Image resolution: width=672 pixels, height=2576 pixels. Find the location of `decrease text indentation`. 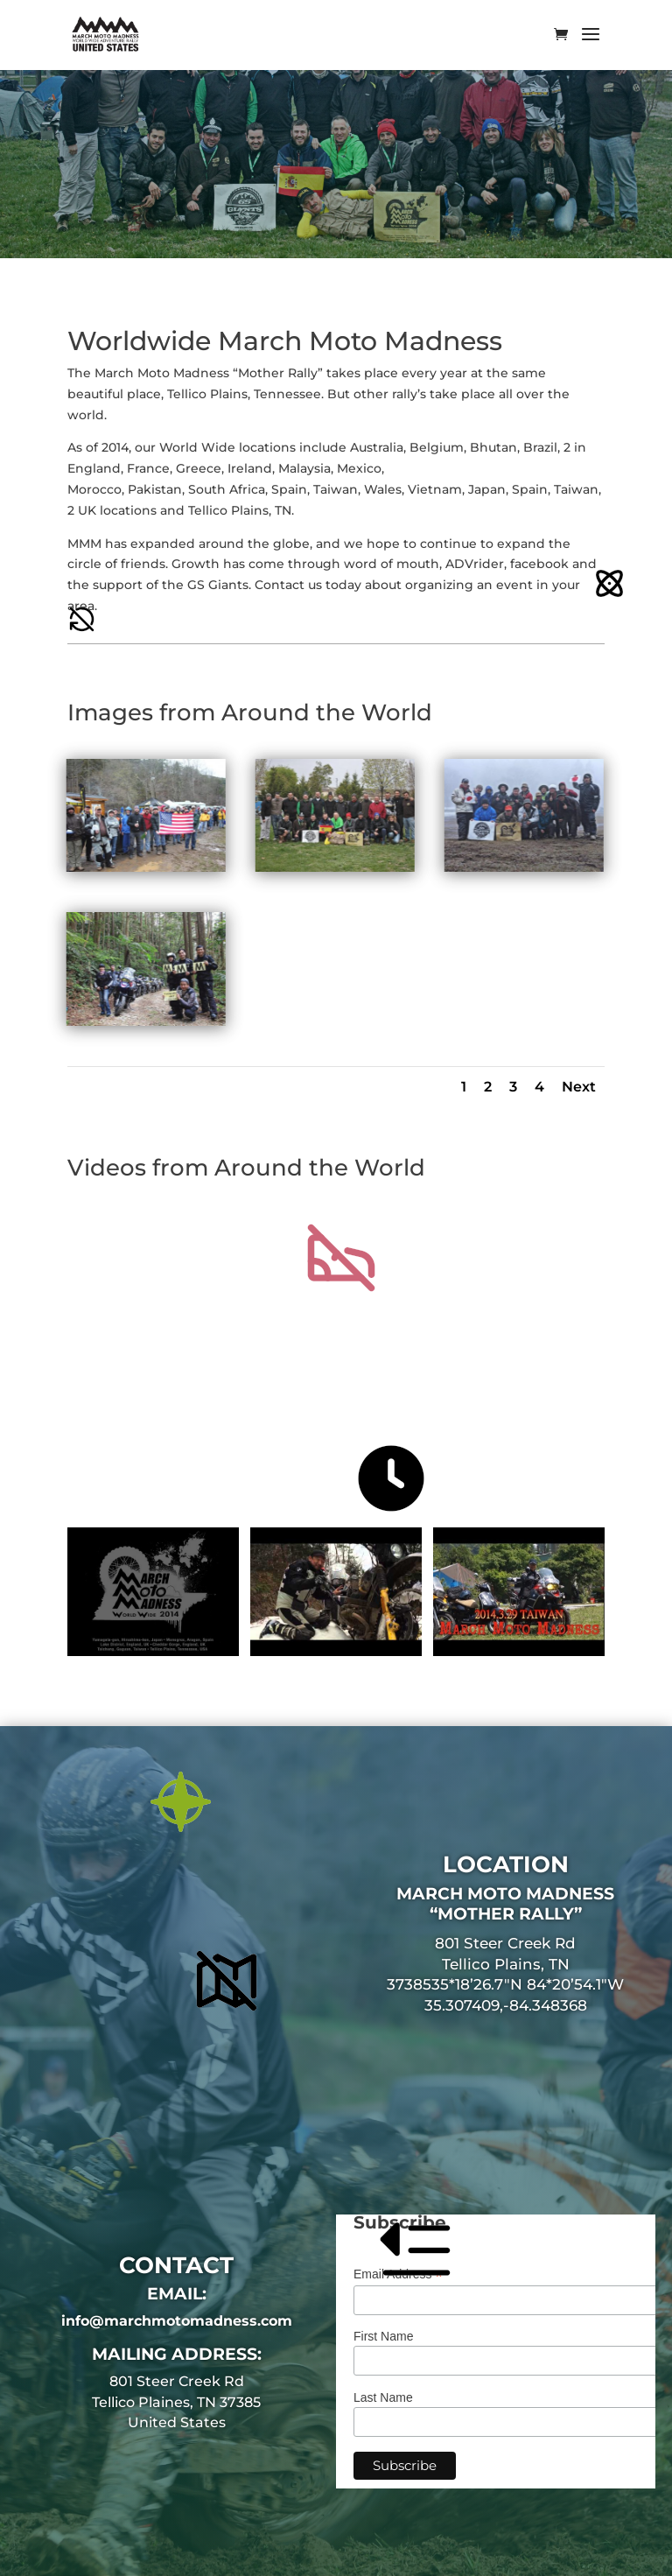

decrease text indentation is located at coordinates (416, 2250).